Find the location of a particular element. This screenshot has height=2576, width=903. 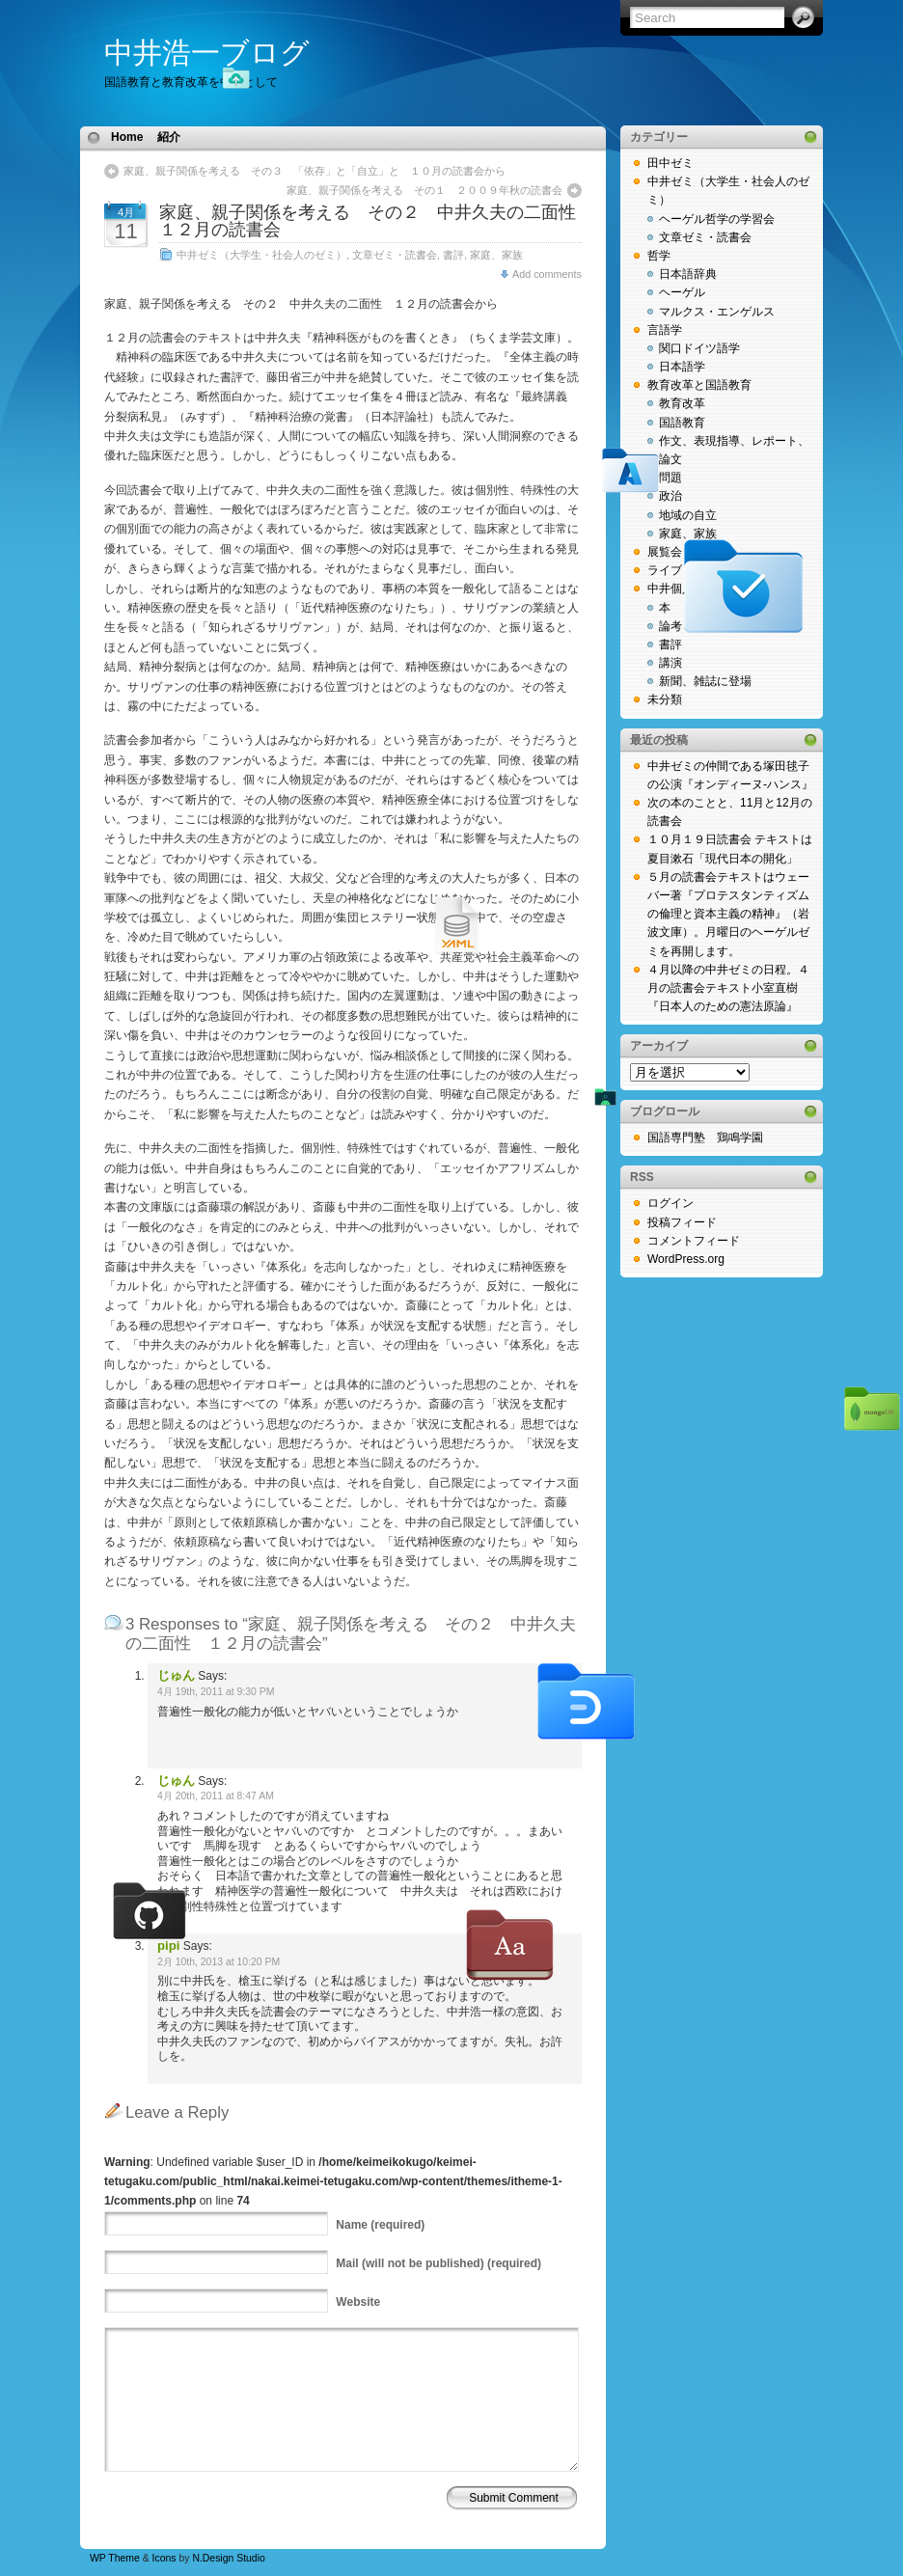

open dictionary or reference folder is located at coordinates (509, 1946).